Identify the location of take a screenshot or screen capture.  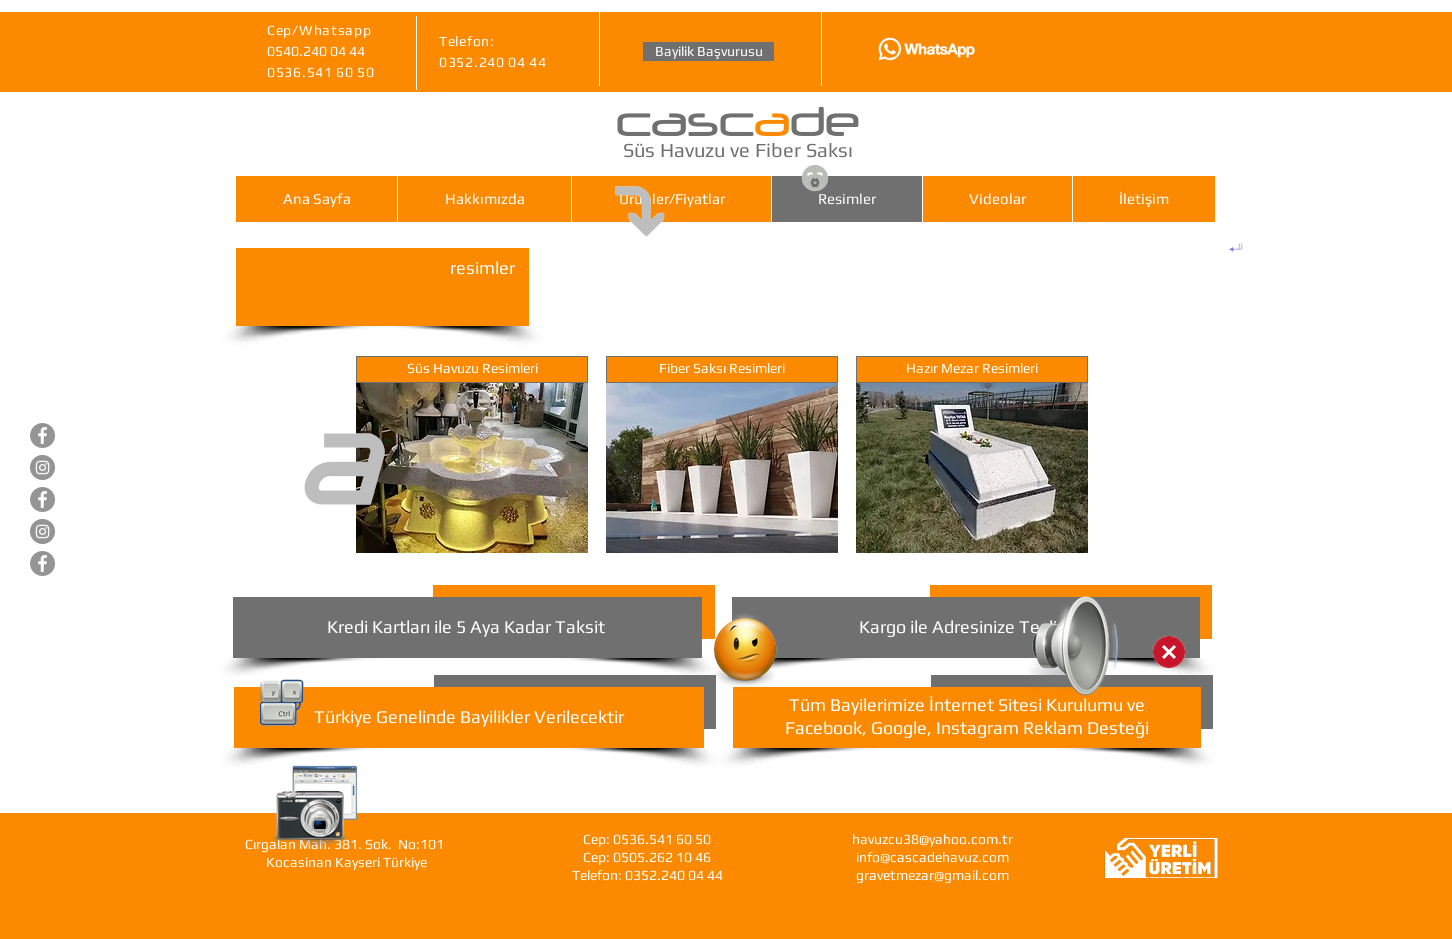
(316, 803).